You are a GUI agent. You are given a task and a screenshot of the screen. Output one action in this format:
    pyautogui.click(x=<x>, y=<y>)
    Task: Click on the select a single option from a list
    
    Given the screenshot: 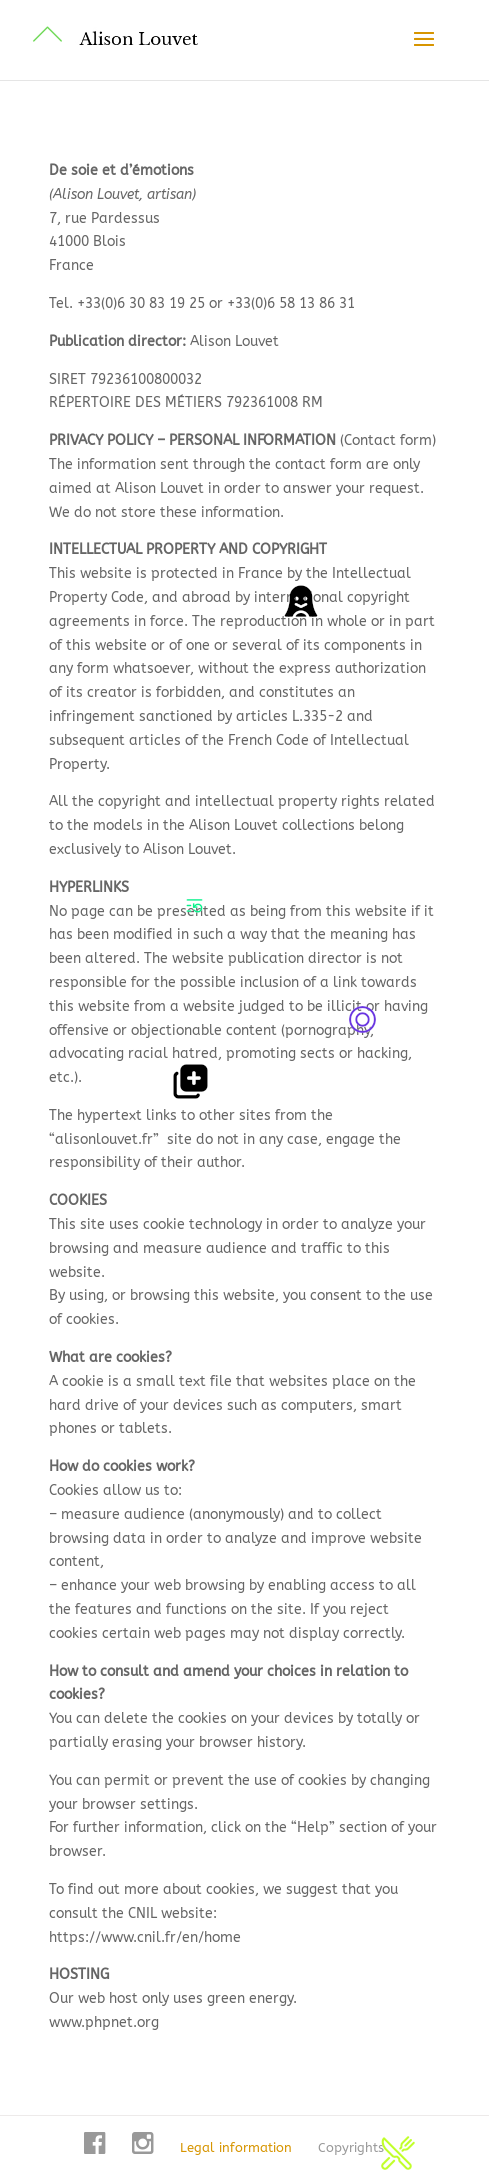 What is the action you would take?
    pyautogui.click(x=362, y=1019)
    